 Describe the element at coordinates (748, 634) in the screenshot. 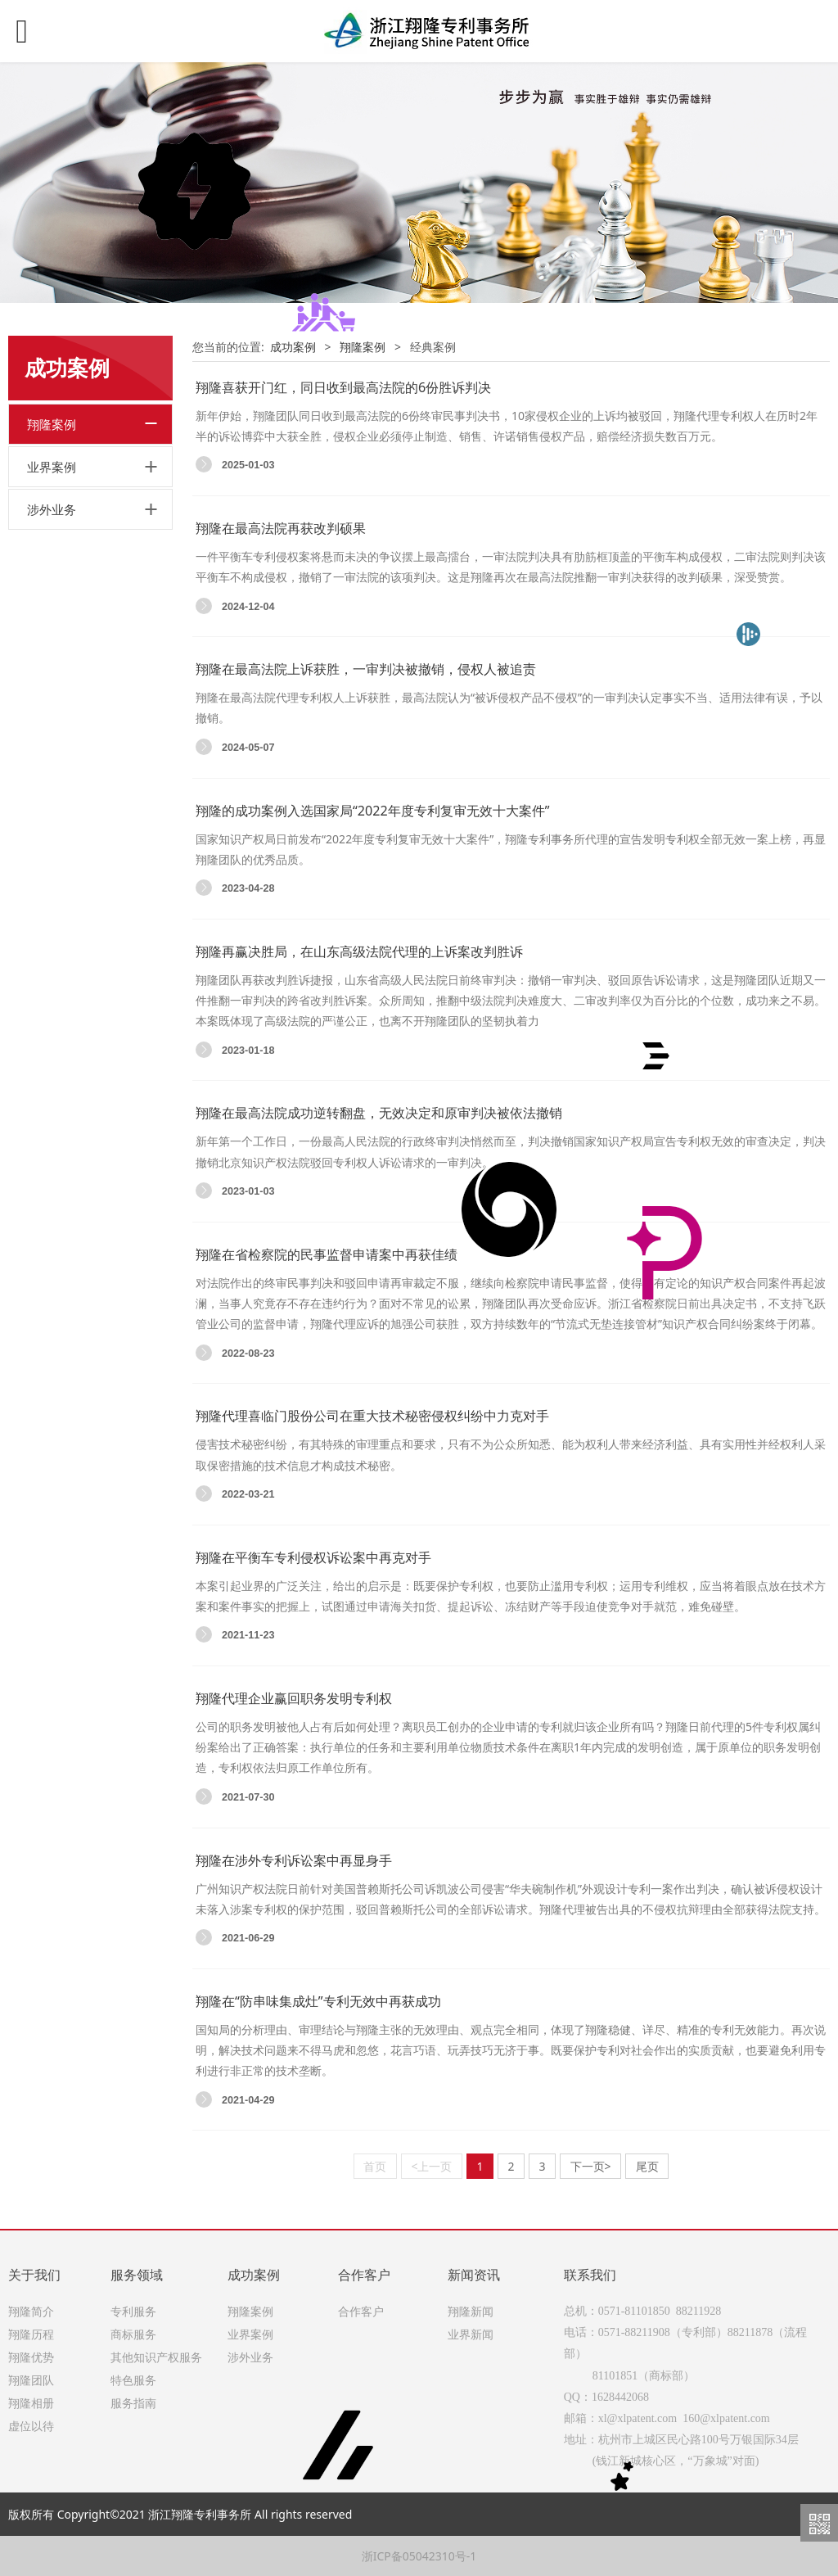

I see `open audioboom podcast platform` at that location.